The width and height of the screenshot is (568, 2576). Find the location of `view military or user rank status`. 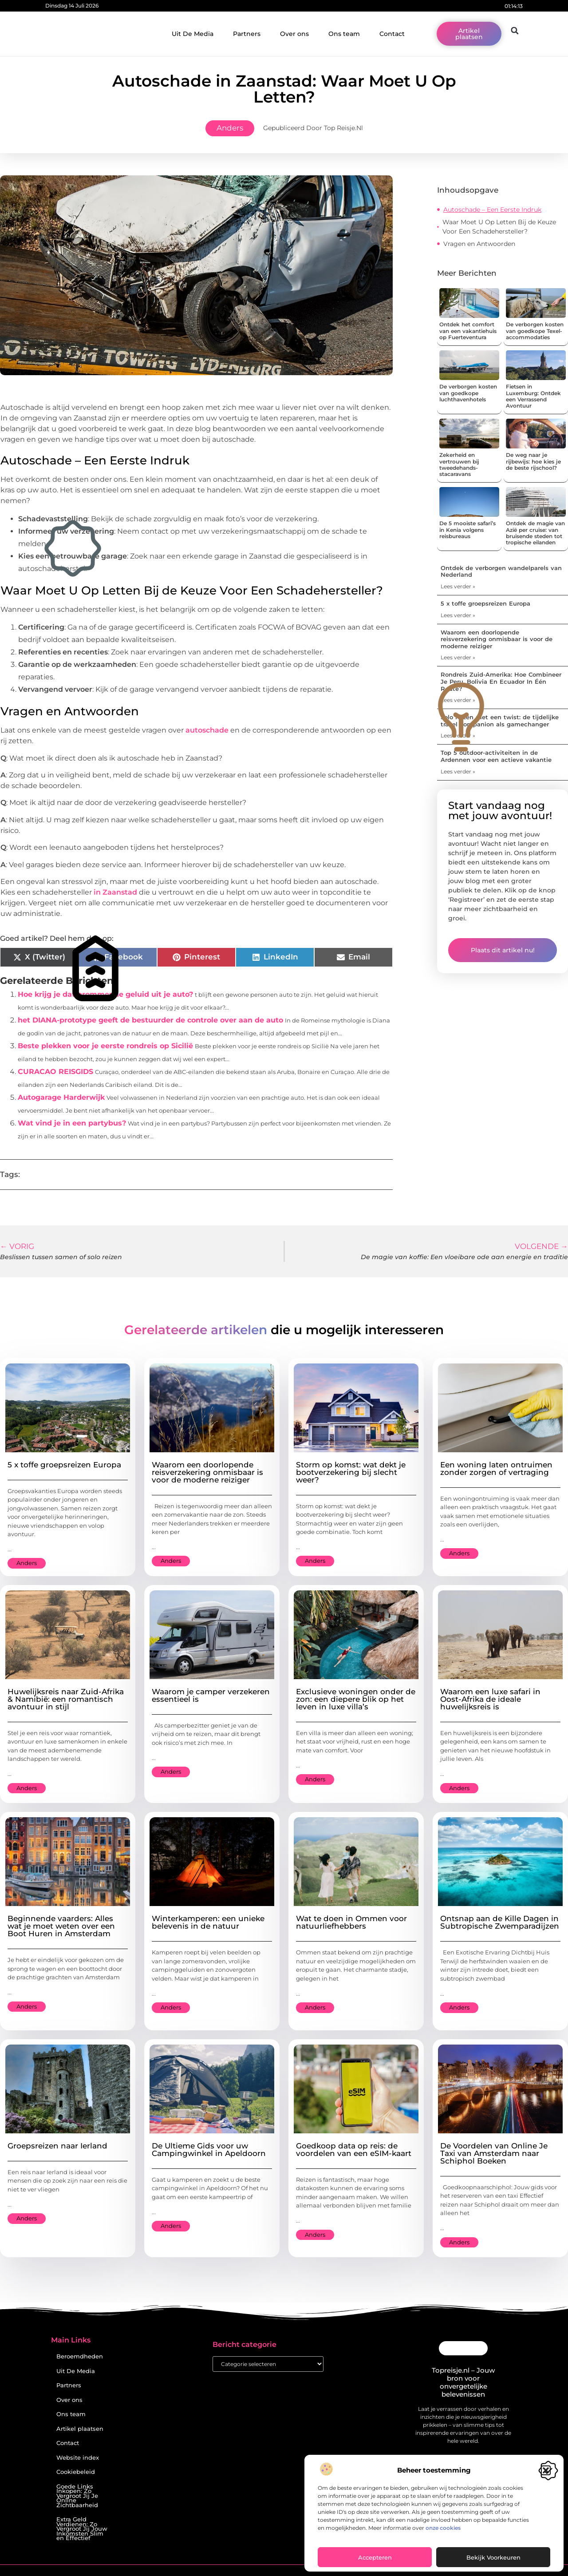

view military or user rank status is located at coordinates (95, 968).